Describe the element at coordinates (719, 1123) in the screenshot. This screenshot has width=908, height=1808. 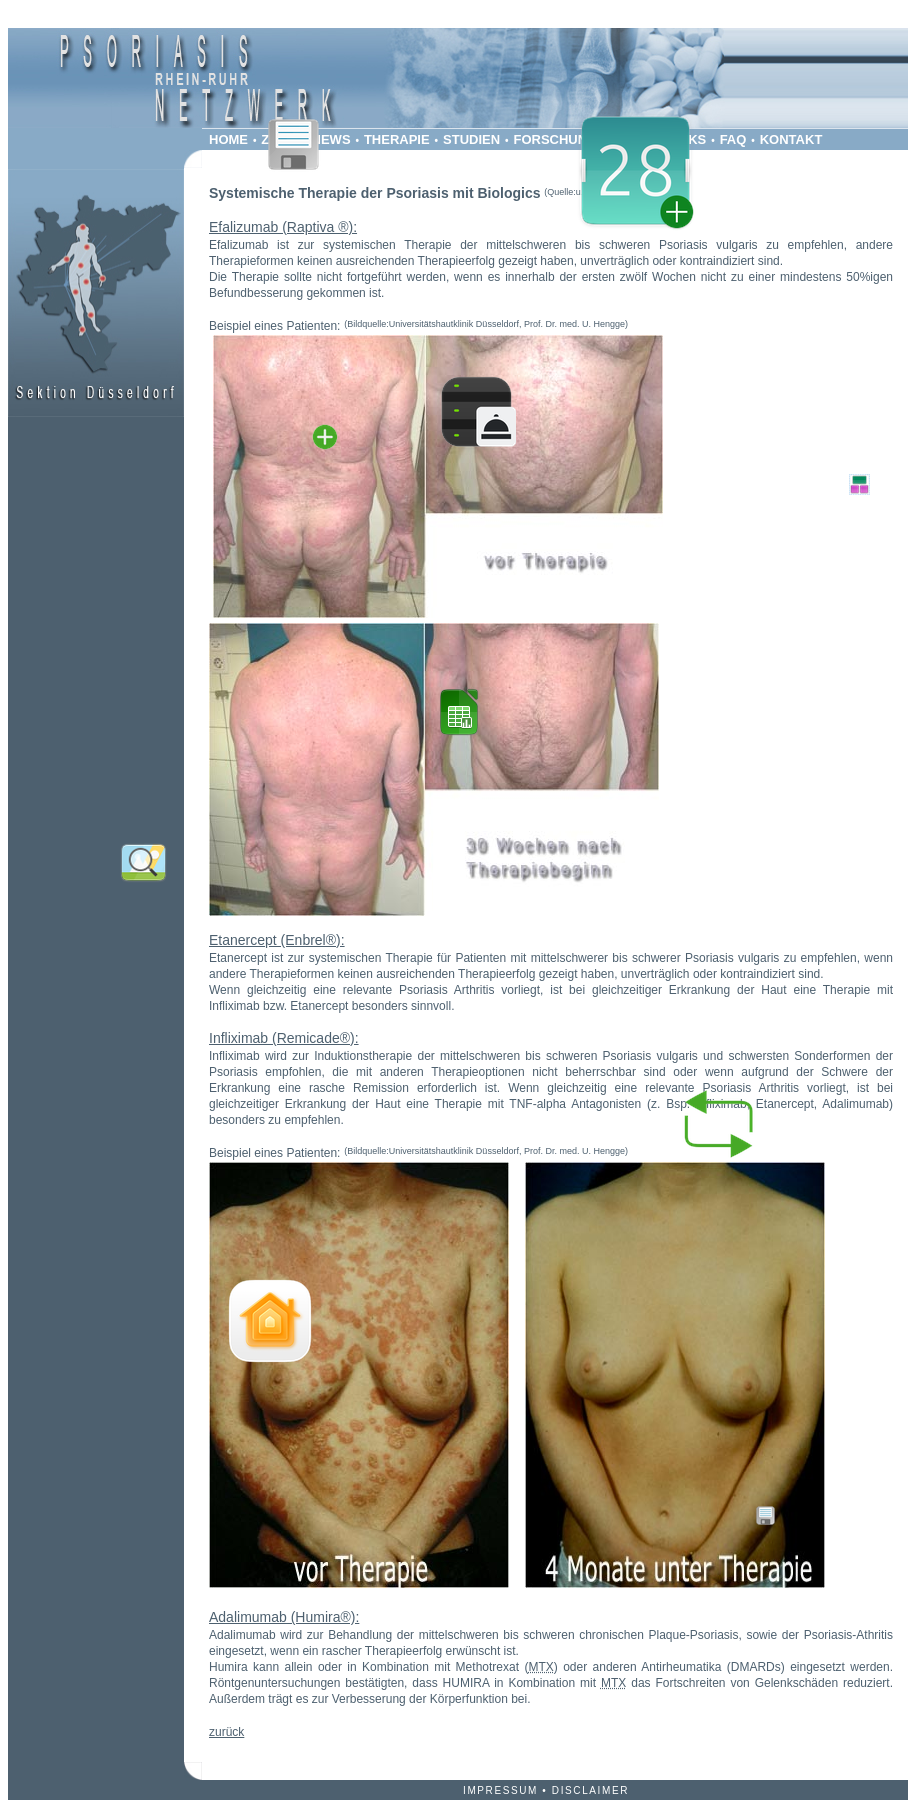
I see `sync incoming and outgoing mail` at that location.